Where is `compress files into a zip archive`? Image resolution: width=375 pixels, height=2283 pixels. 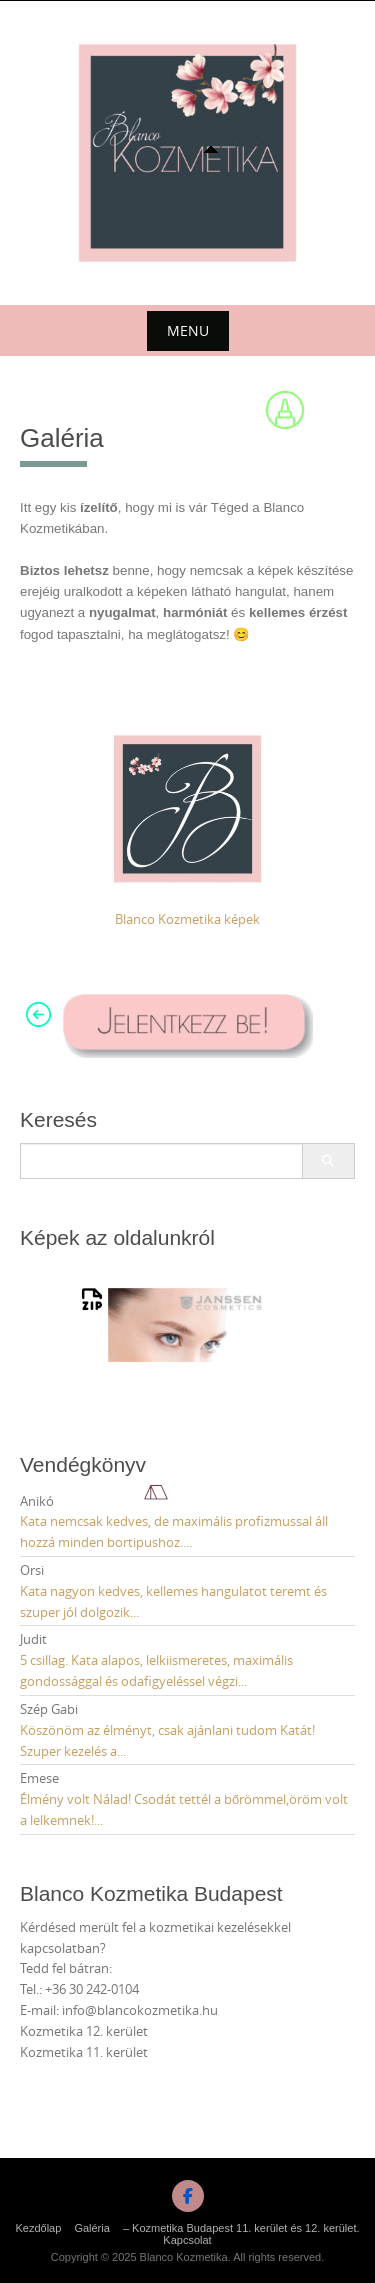 compress files into a zip archive is located at coordinates (92, 1300).